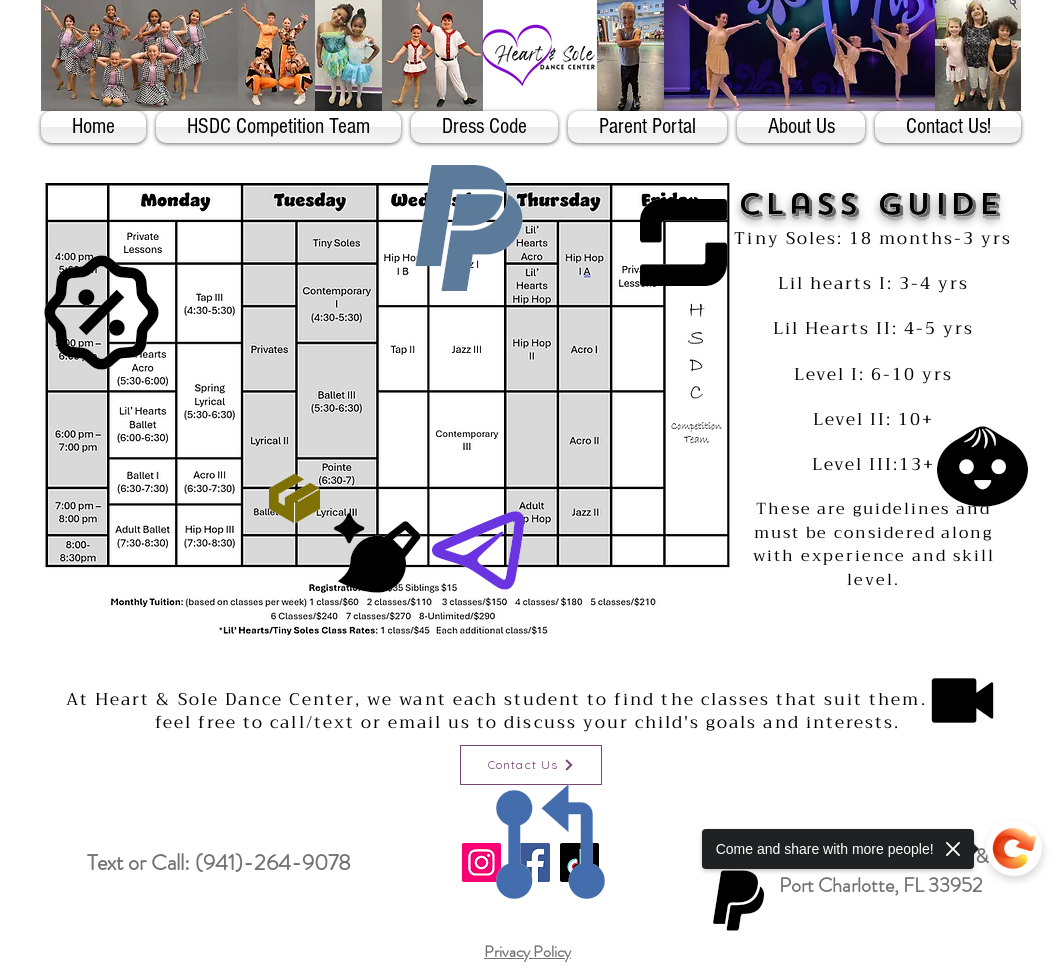 The height and width of the screenshot is (968, 1062). What do you see at coordinates (550, 844) in the screenshot?
I see `view or manage git pull requests` at bounding box center [550, 844].